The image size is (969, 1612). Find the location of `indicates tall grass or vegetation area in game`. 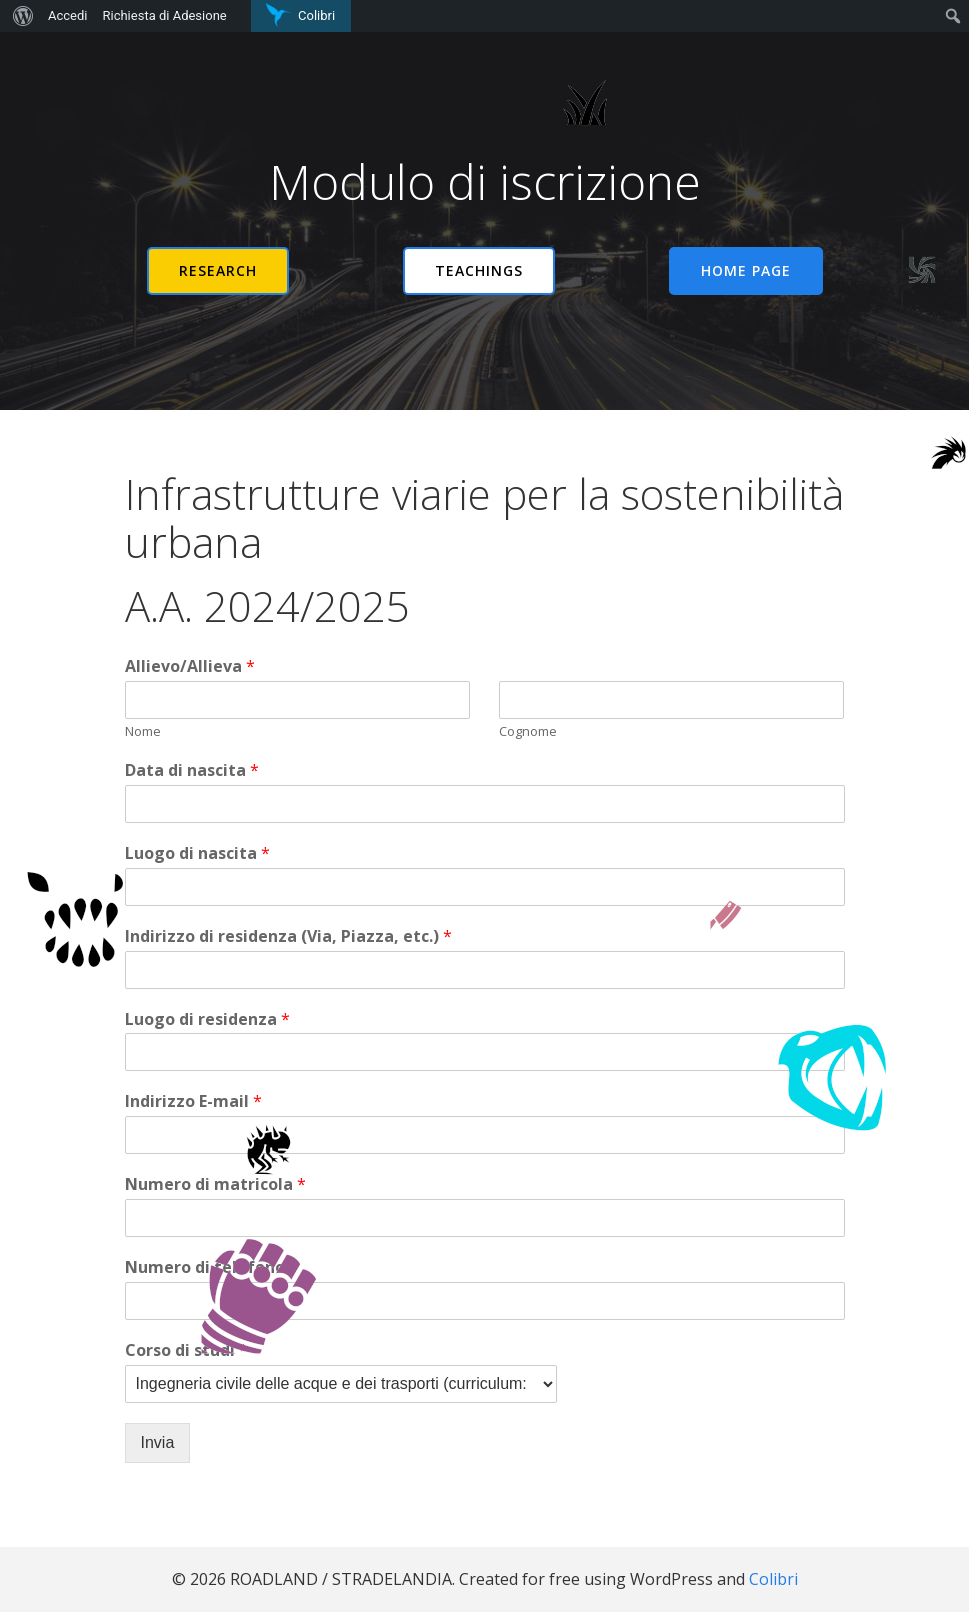

indicates tall grass or vegetation area in game is located at coordinates (585, 101).